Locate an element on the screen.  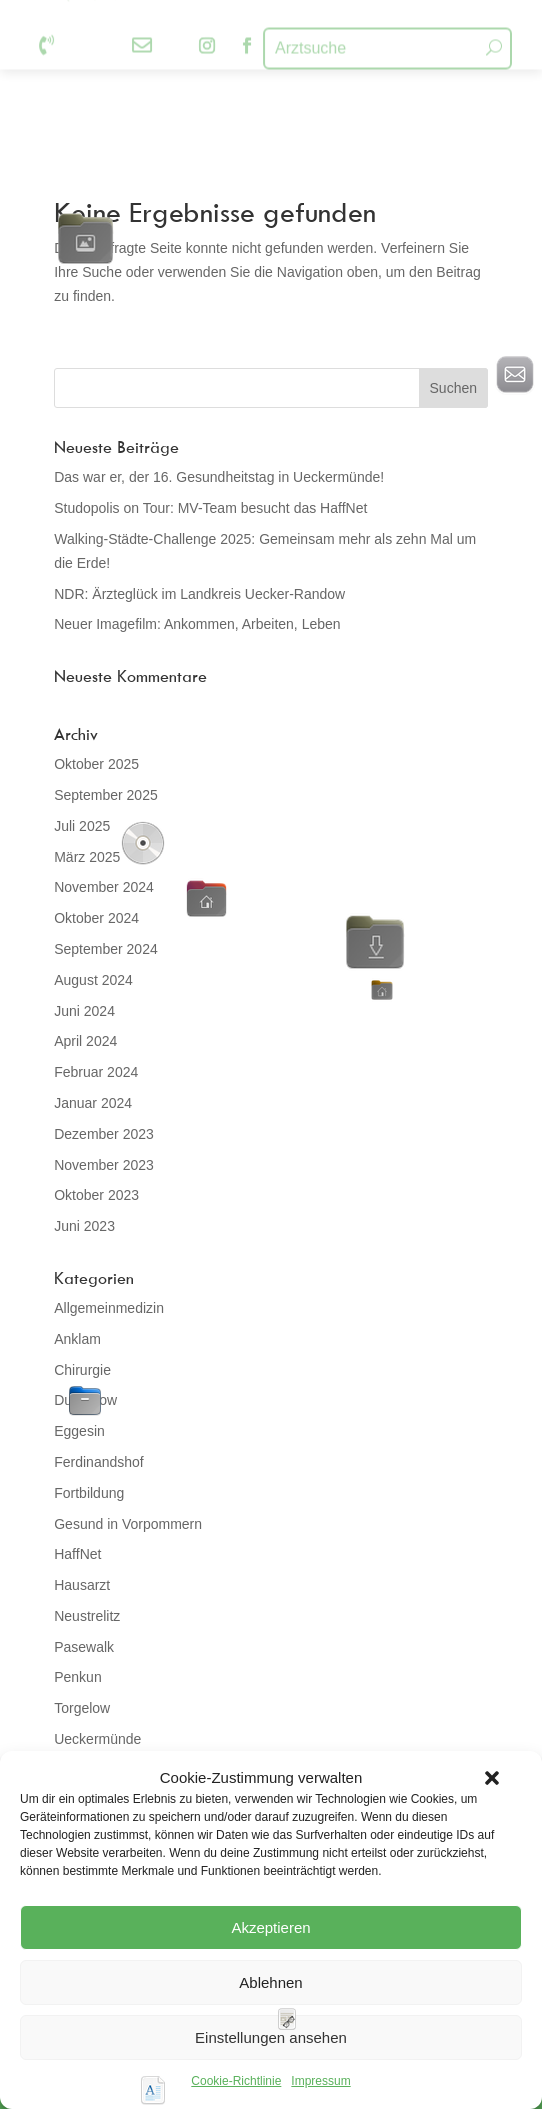
open your pictures folder is located at coordinates (85, 238).